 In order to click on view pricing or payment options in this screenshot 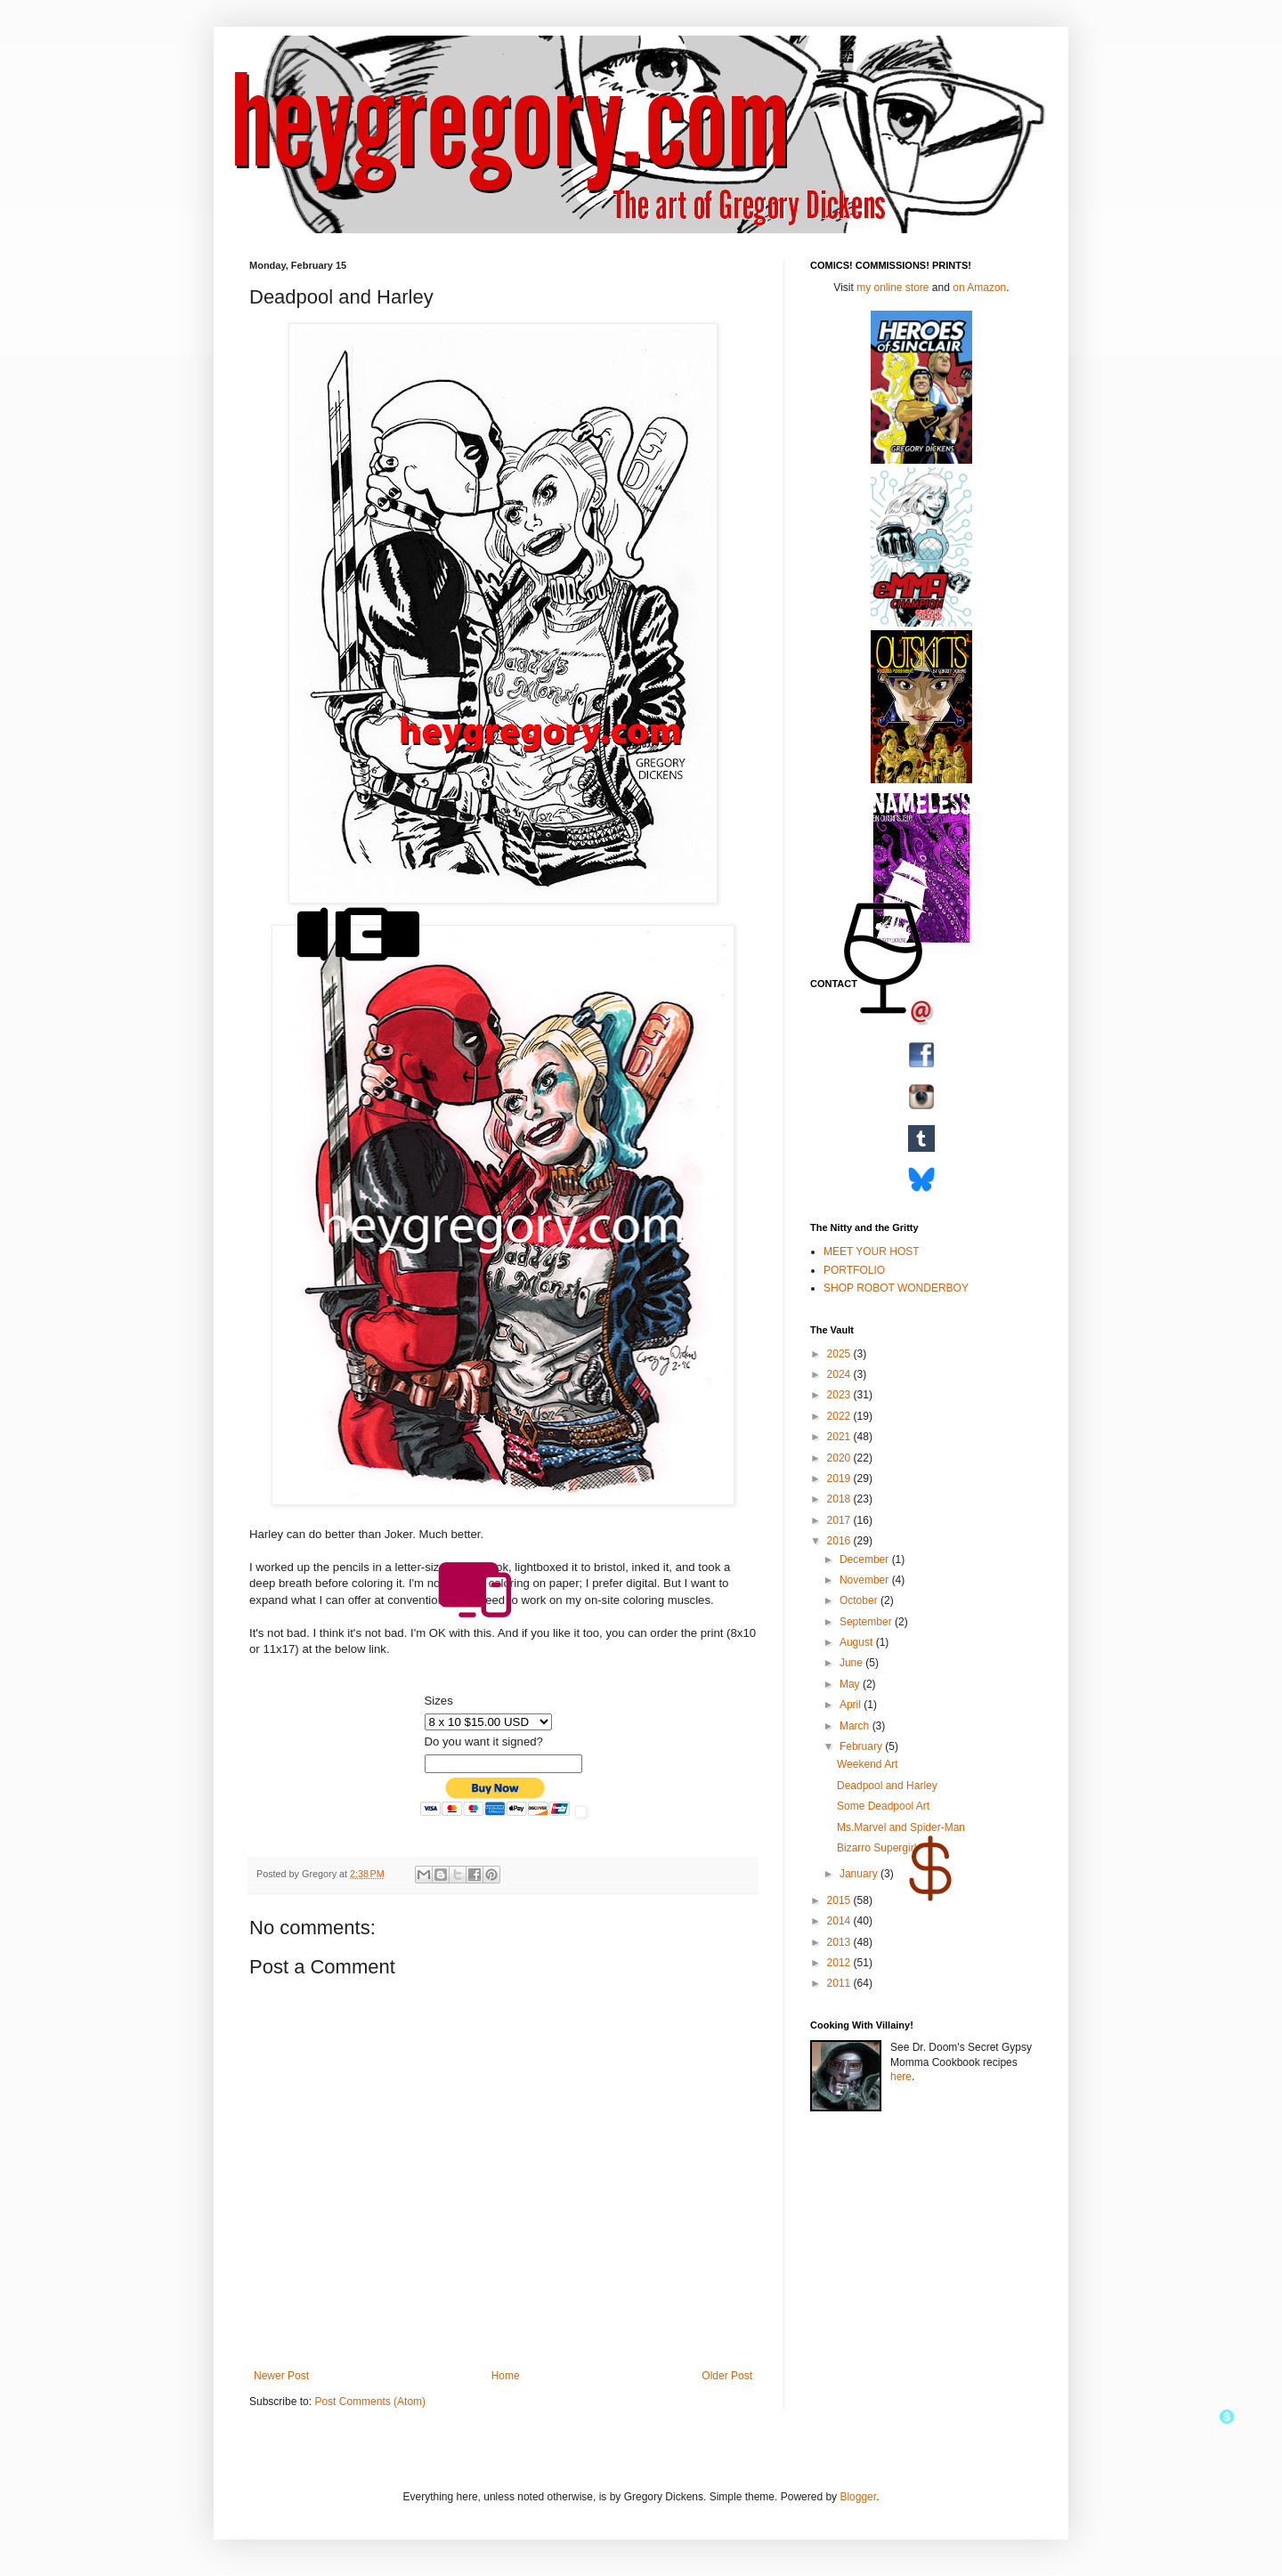, I will do `click(930, 1868)`.